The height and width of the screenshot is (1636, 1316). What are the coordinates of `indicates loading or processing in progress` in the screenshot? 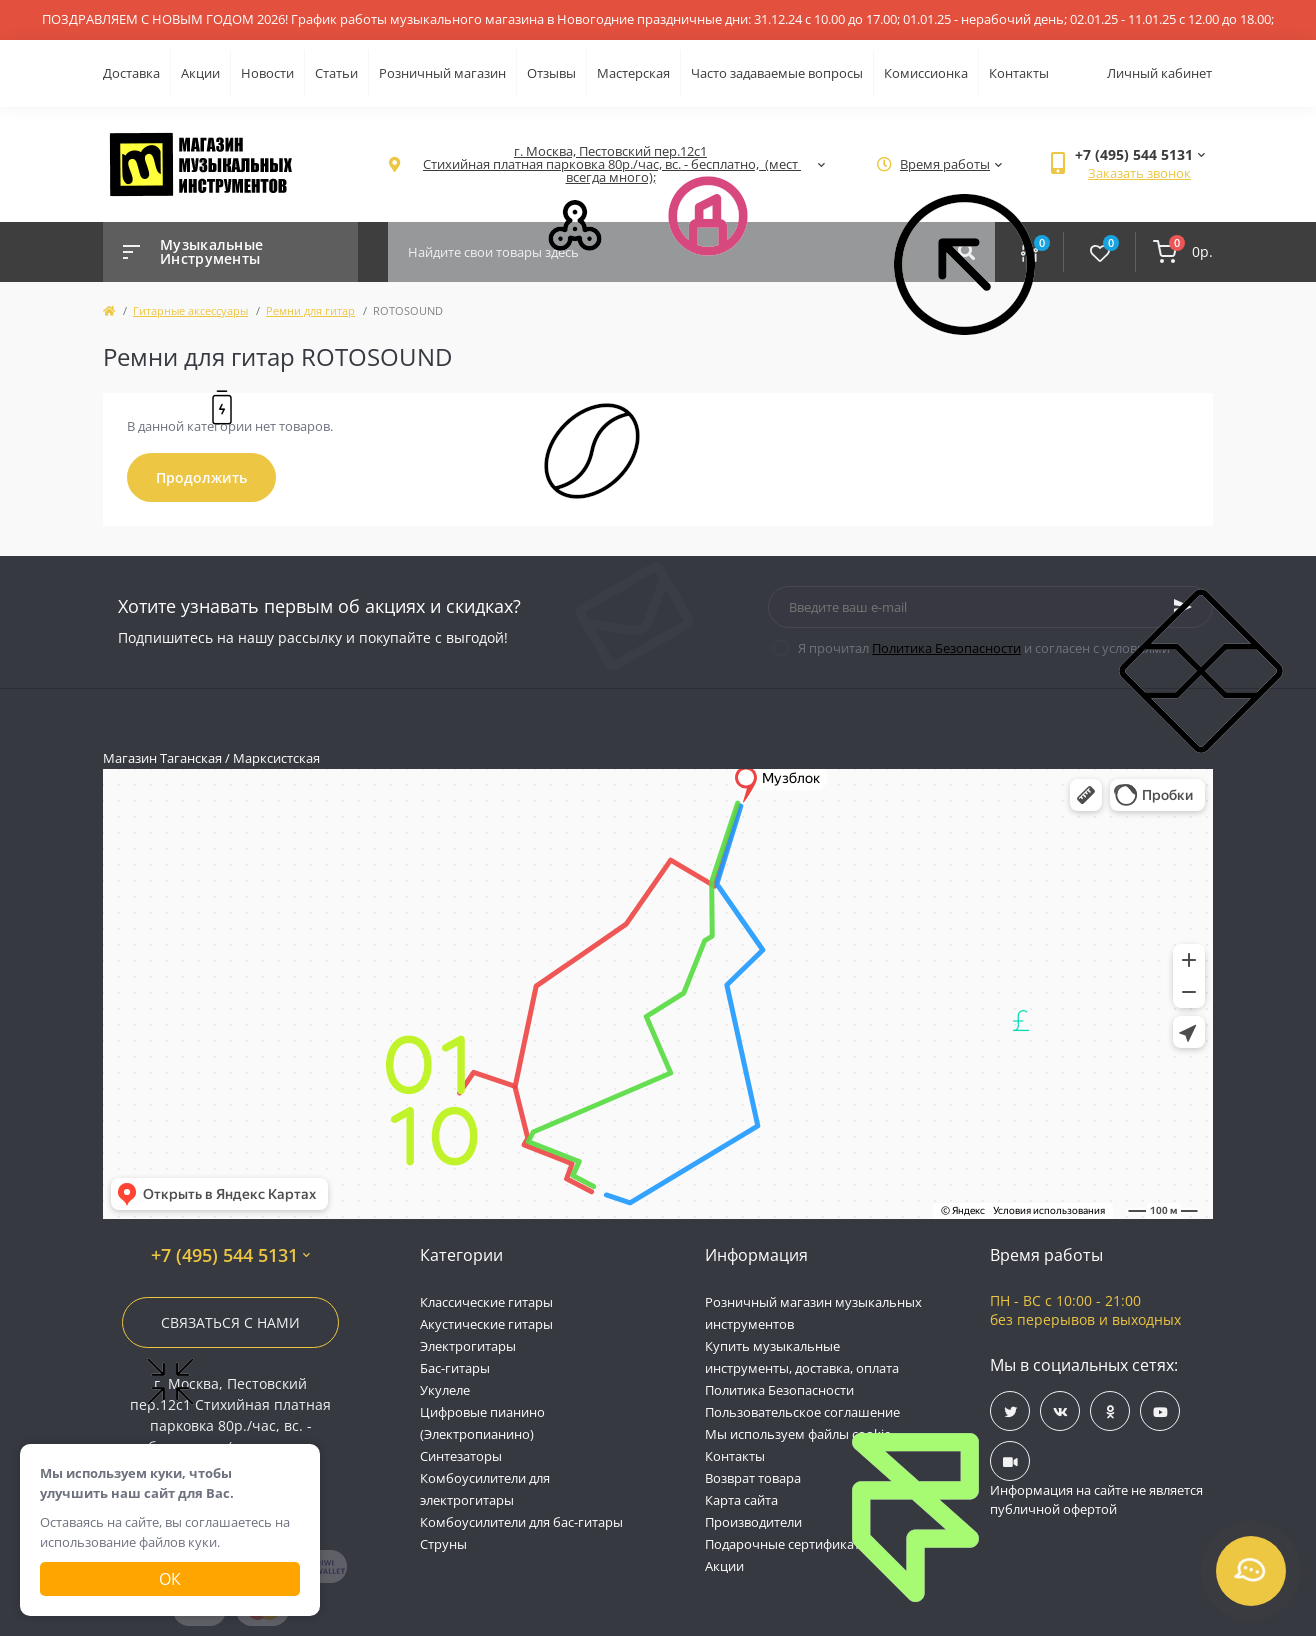 It's located at (575, 229).